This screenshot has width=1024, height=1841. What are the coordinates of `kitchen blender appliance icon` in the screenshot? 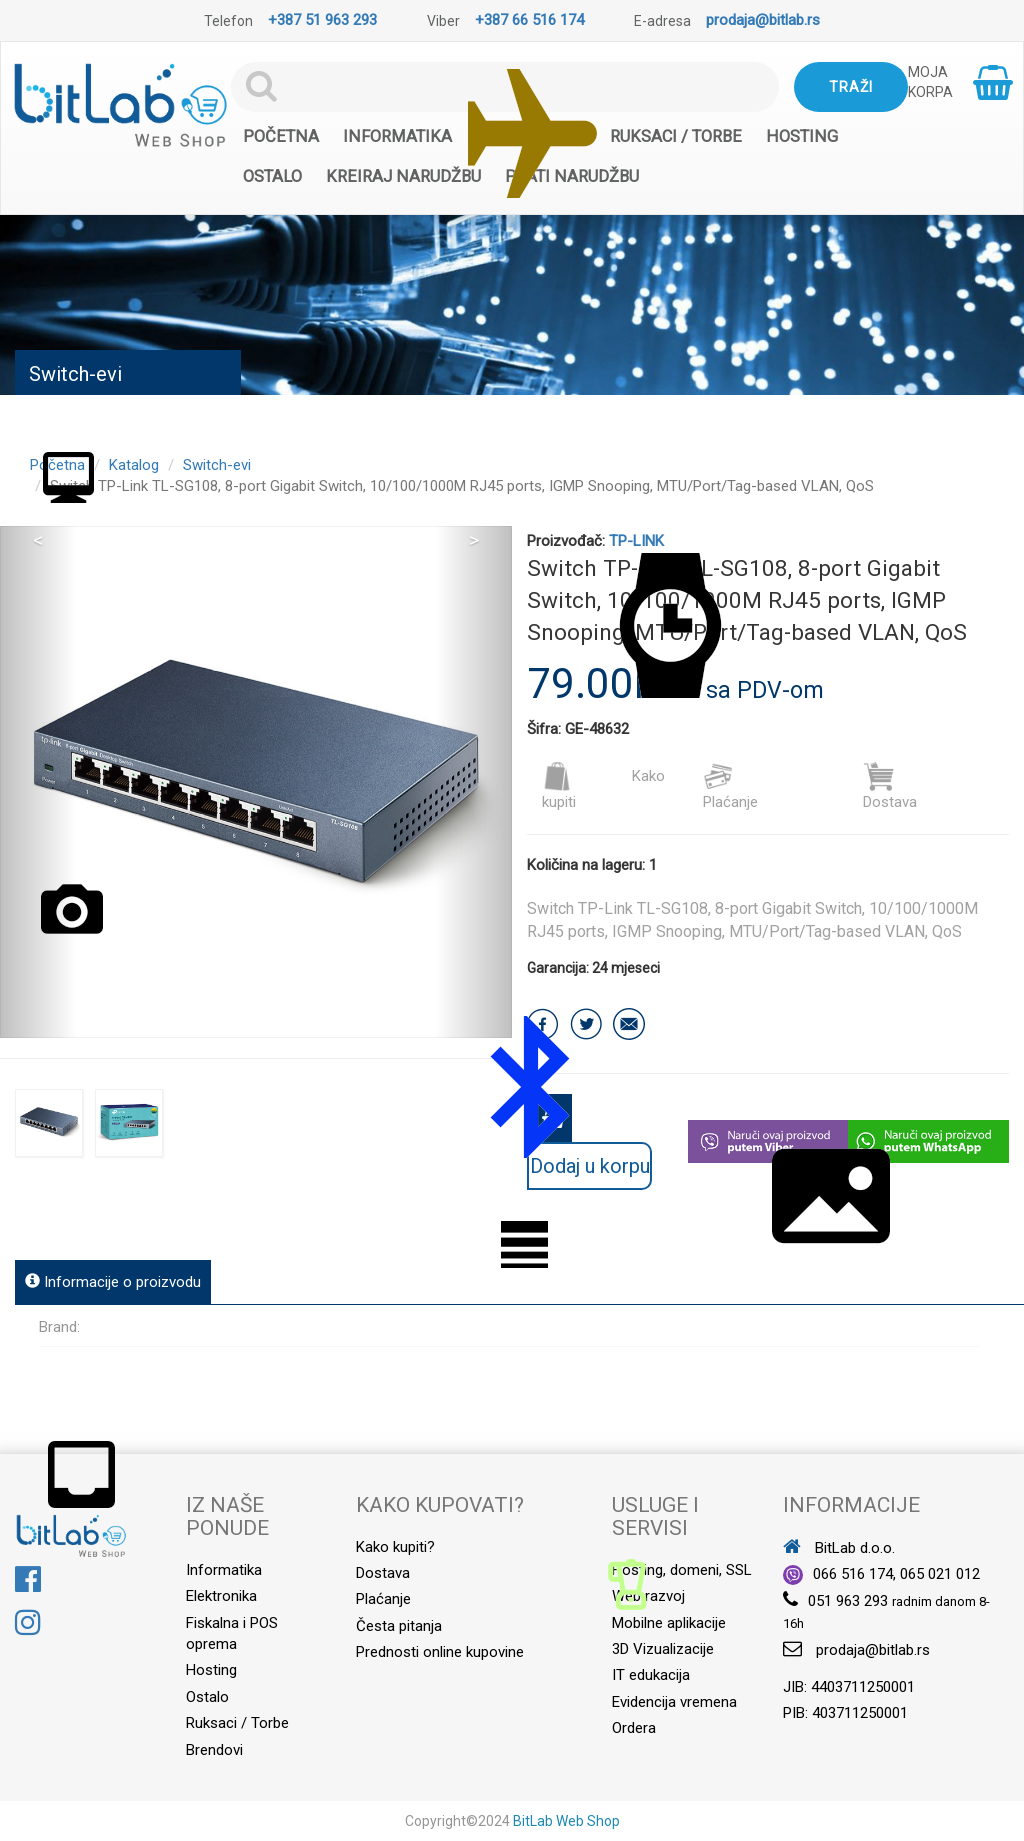 It's located at (628, 1584).